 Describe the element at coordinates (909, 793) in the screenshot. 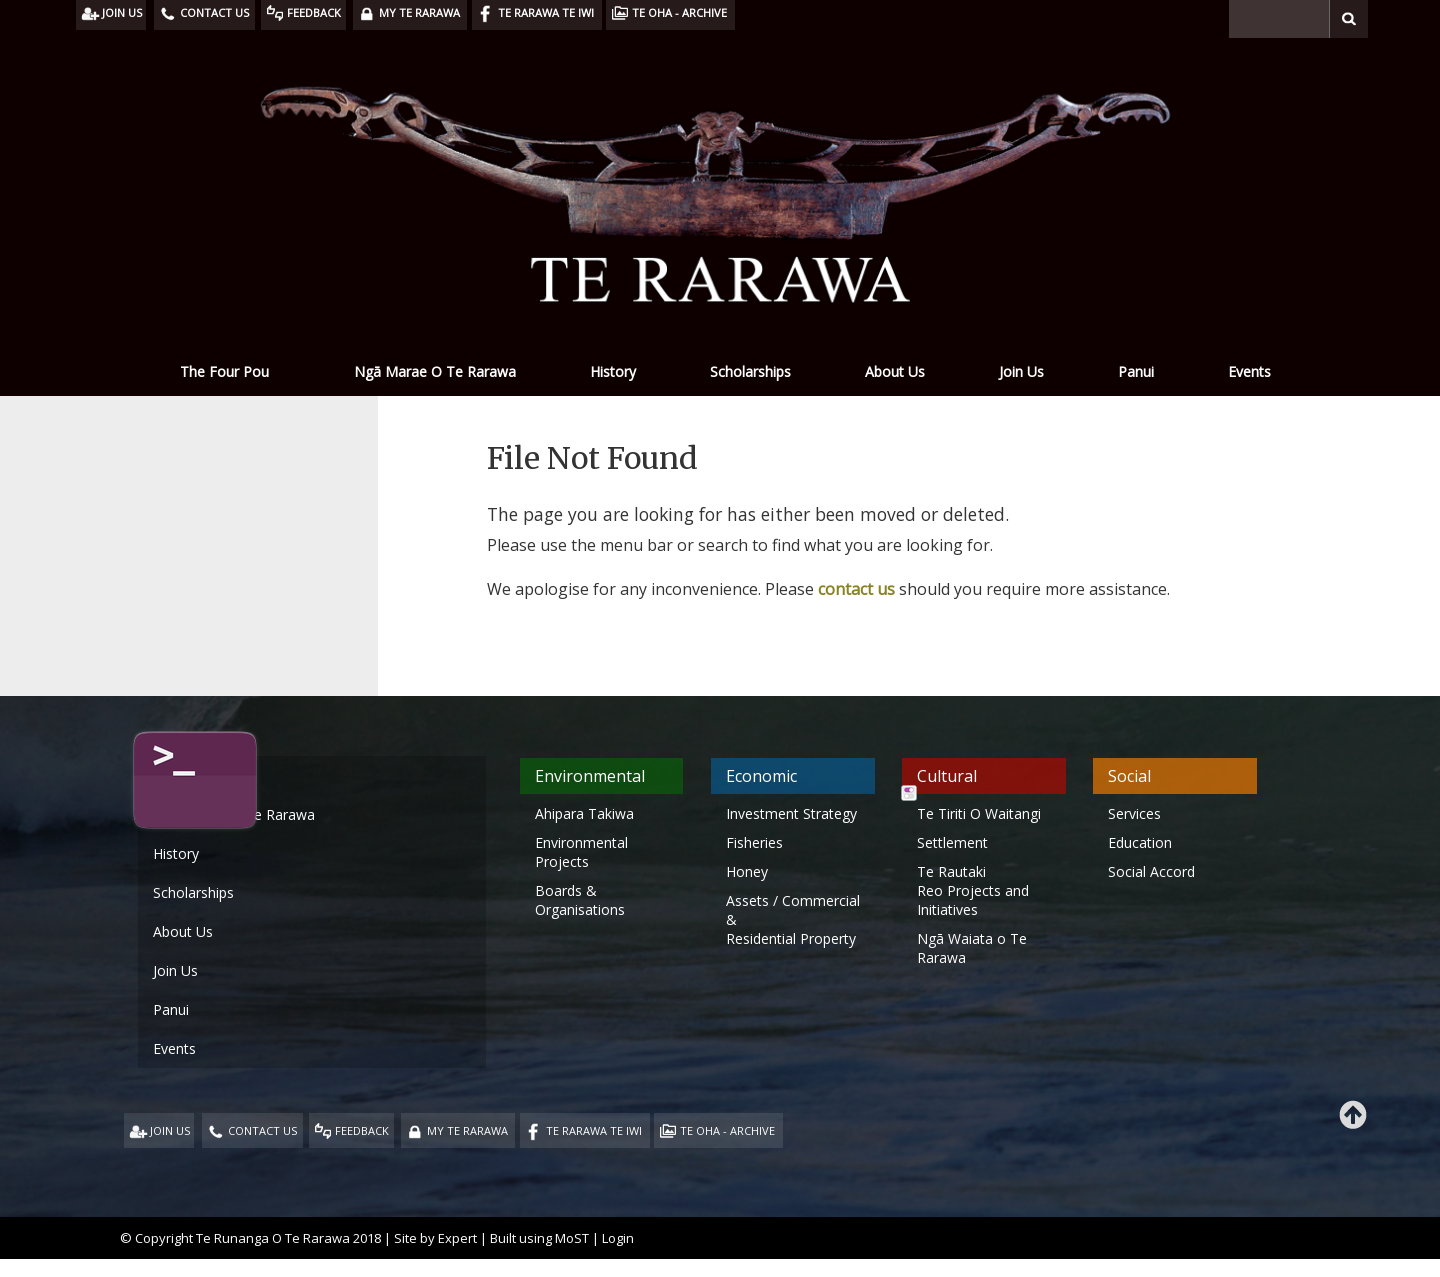

I see `open unity tweak tool settings` at that location.